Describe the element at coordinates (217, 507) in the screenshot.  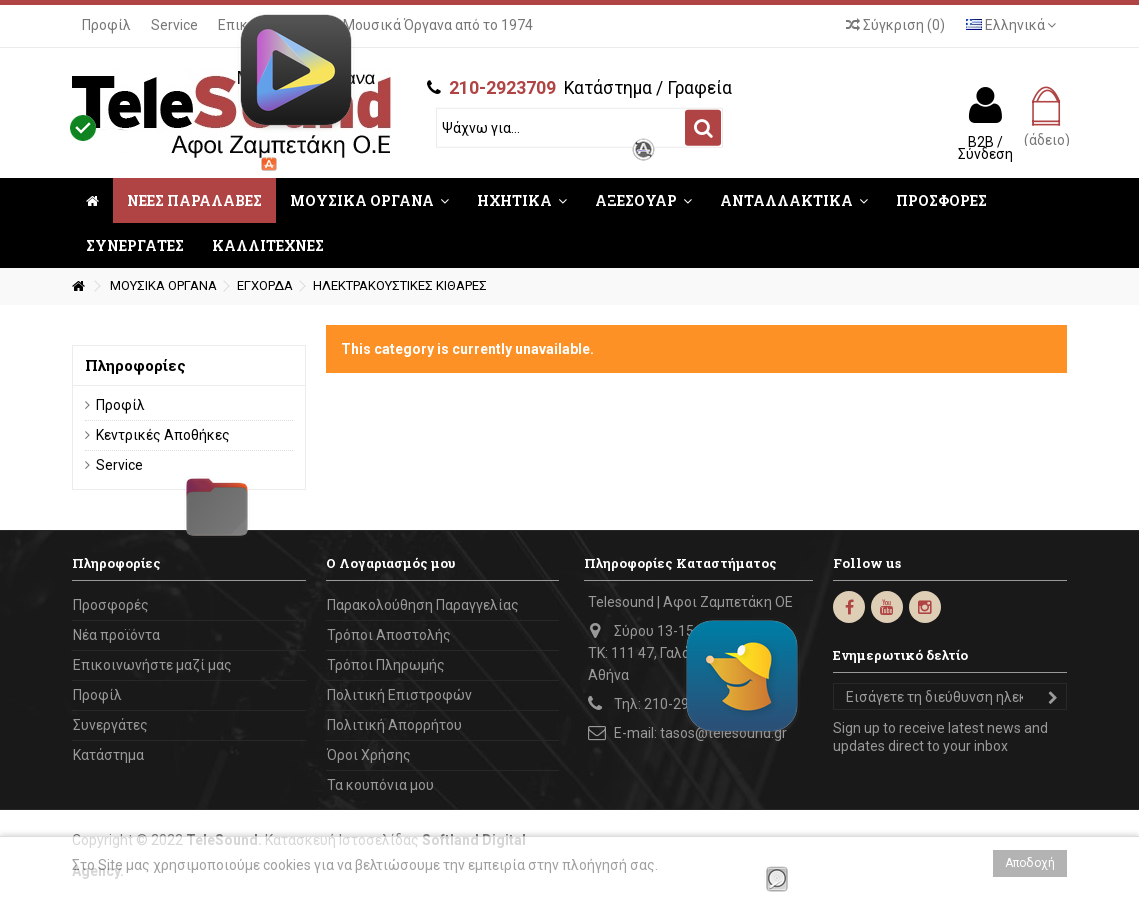
I see `open folder or directory` at that location.